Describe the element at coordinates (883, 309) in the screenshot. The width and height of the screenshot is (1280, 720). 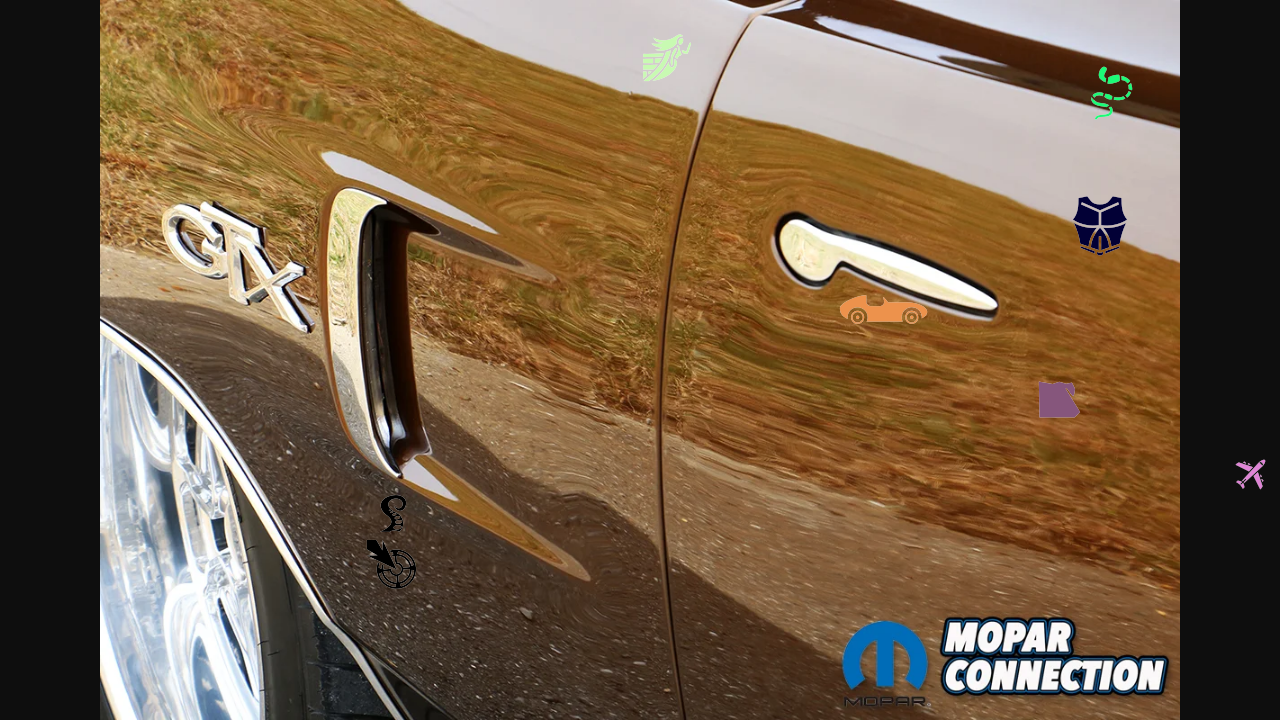
I see `access racing or car-themed games` at that location.